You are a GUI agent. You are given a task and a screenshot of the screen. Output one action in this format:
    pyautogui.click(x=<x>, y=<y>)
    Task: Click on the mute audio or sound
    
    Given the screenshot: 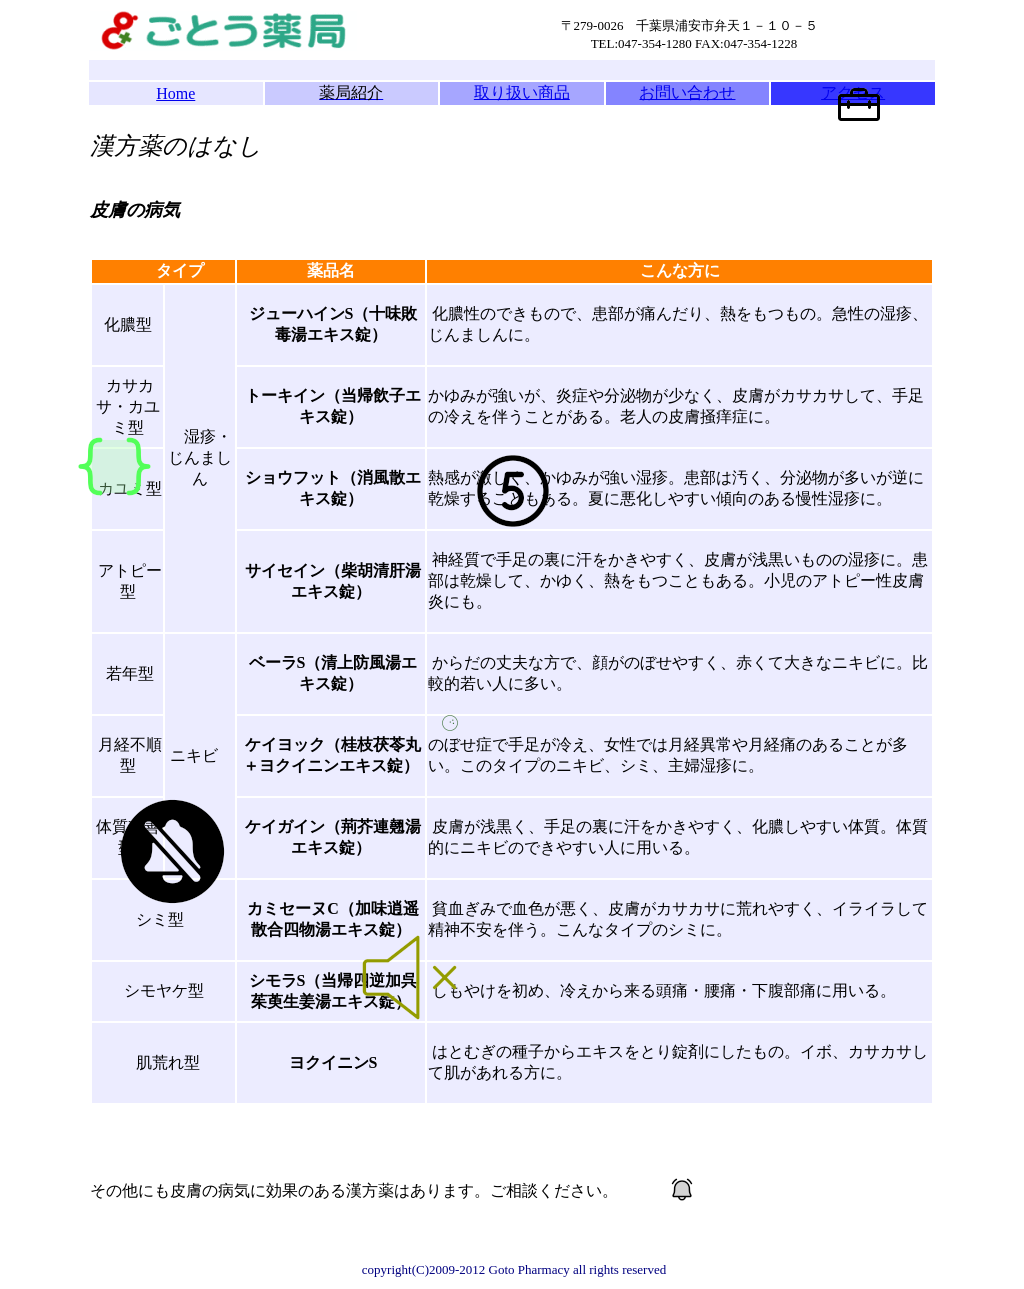 What is the action you would take?
    pyautogui.click(x=404, y=977)
    